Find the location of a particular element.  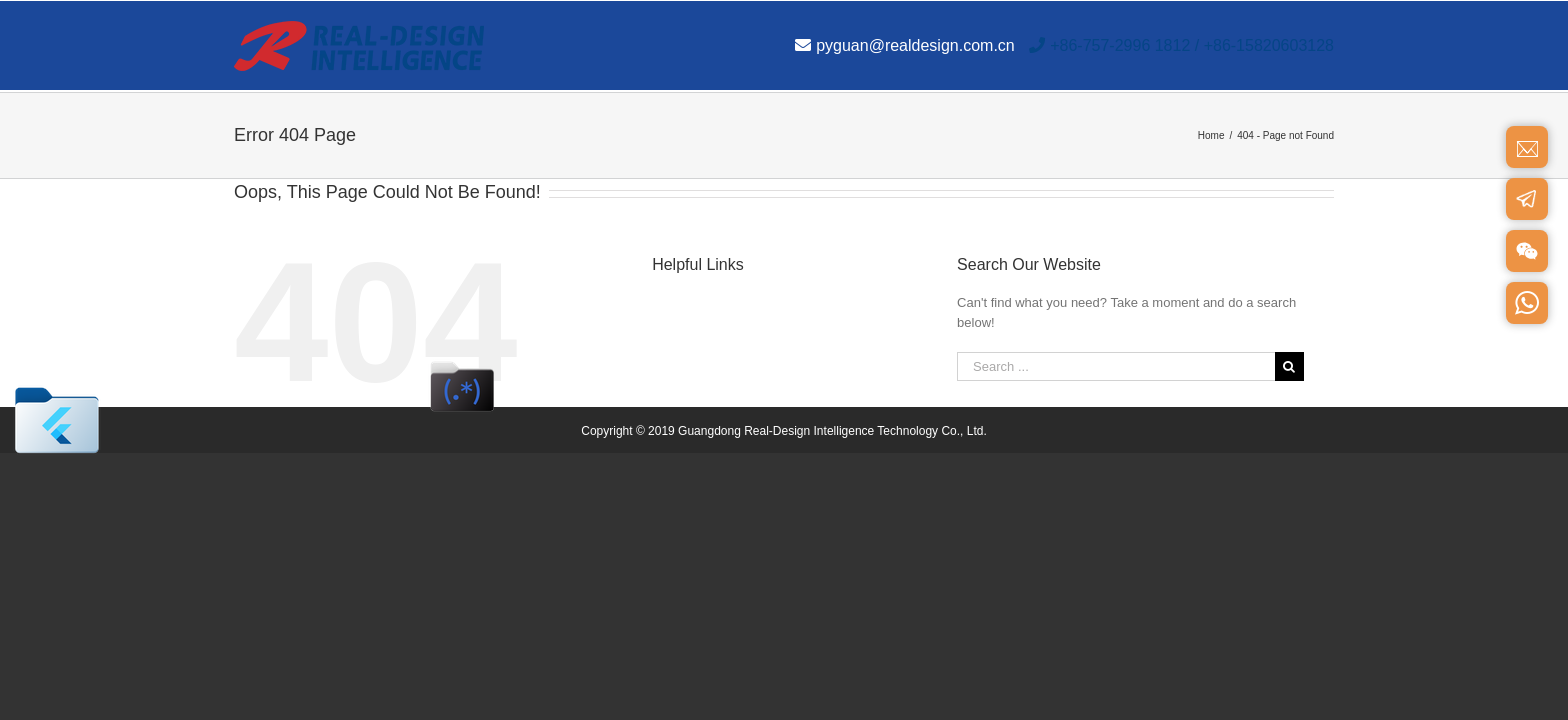

folder containing regular expression files or scripts is located at coordinates (462, 388).